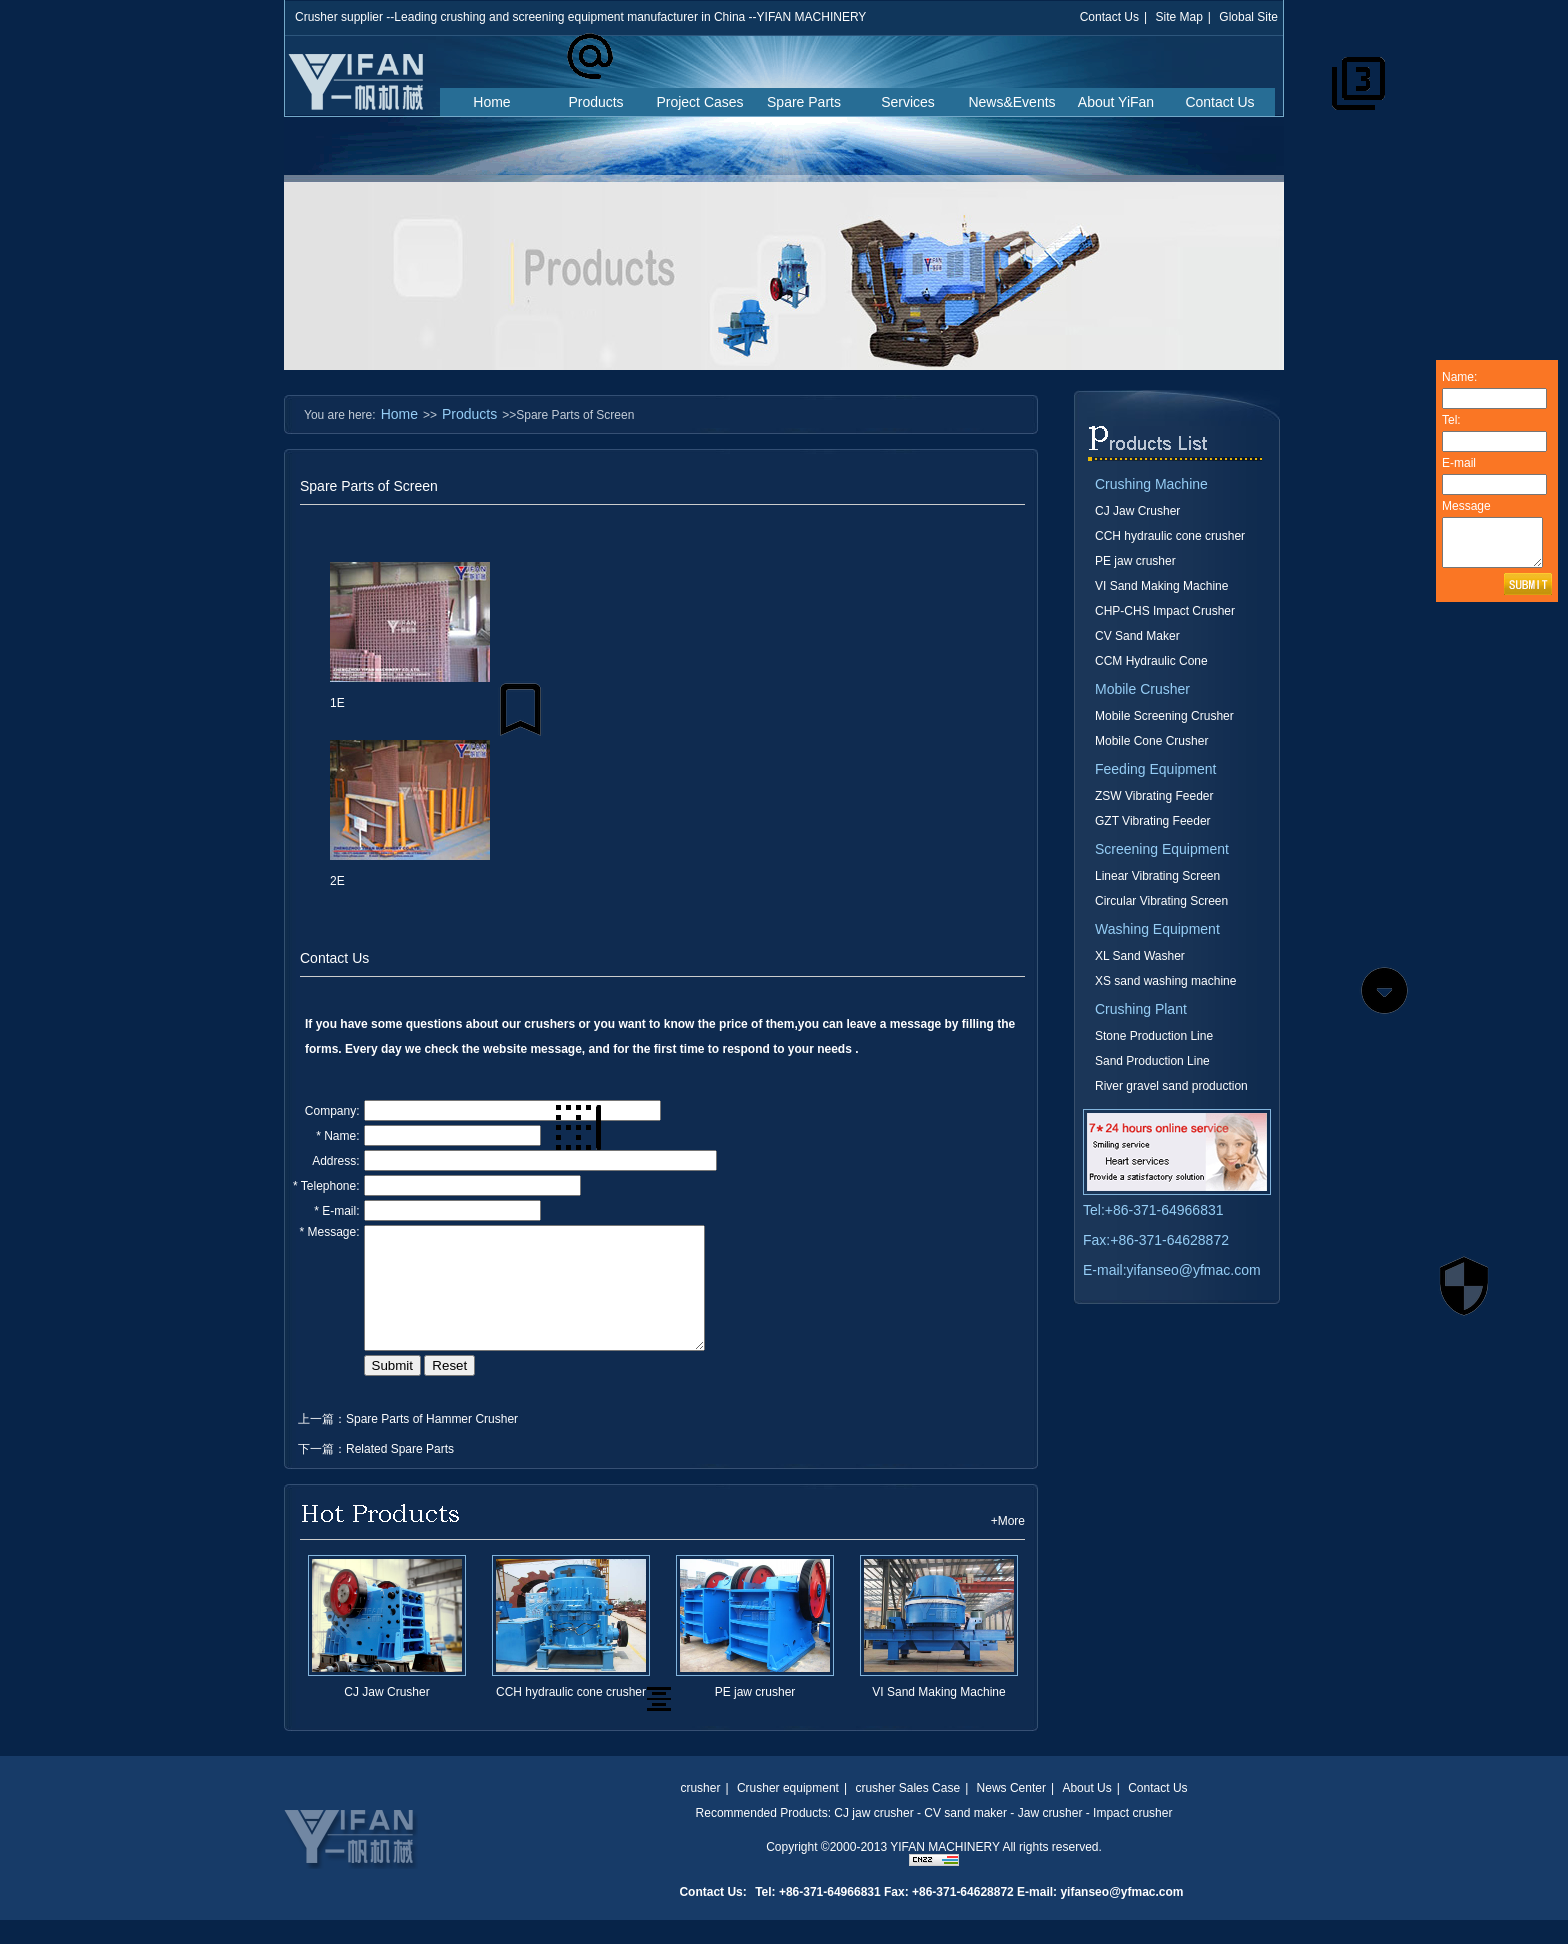 The image size is (1568, 1944). What do you see at coordinates (590, 56) in the screenshot?
I see `enter or view email address` at bounding box center [590, 56].